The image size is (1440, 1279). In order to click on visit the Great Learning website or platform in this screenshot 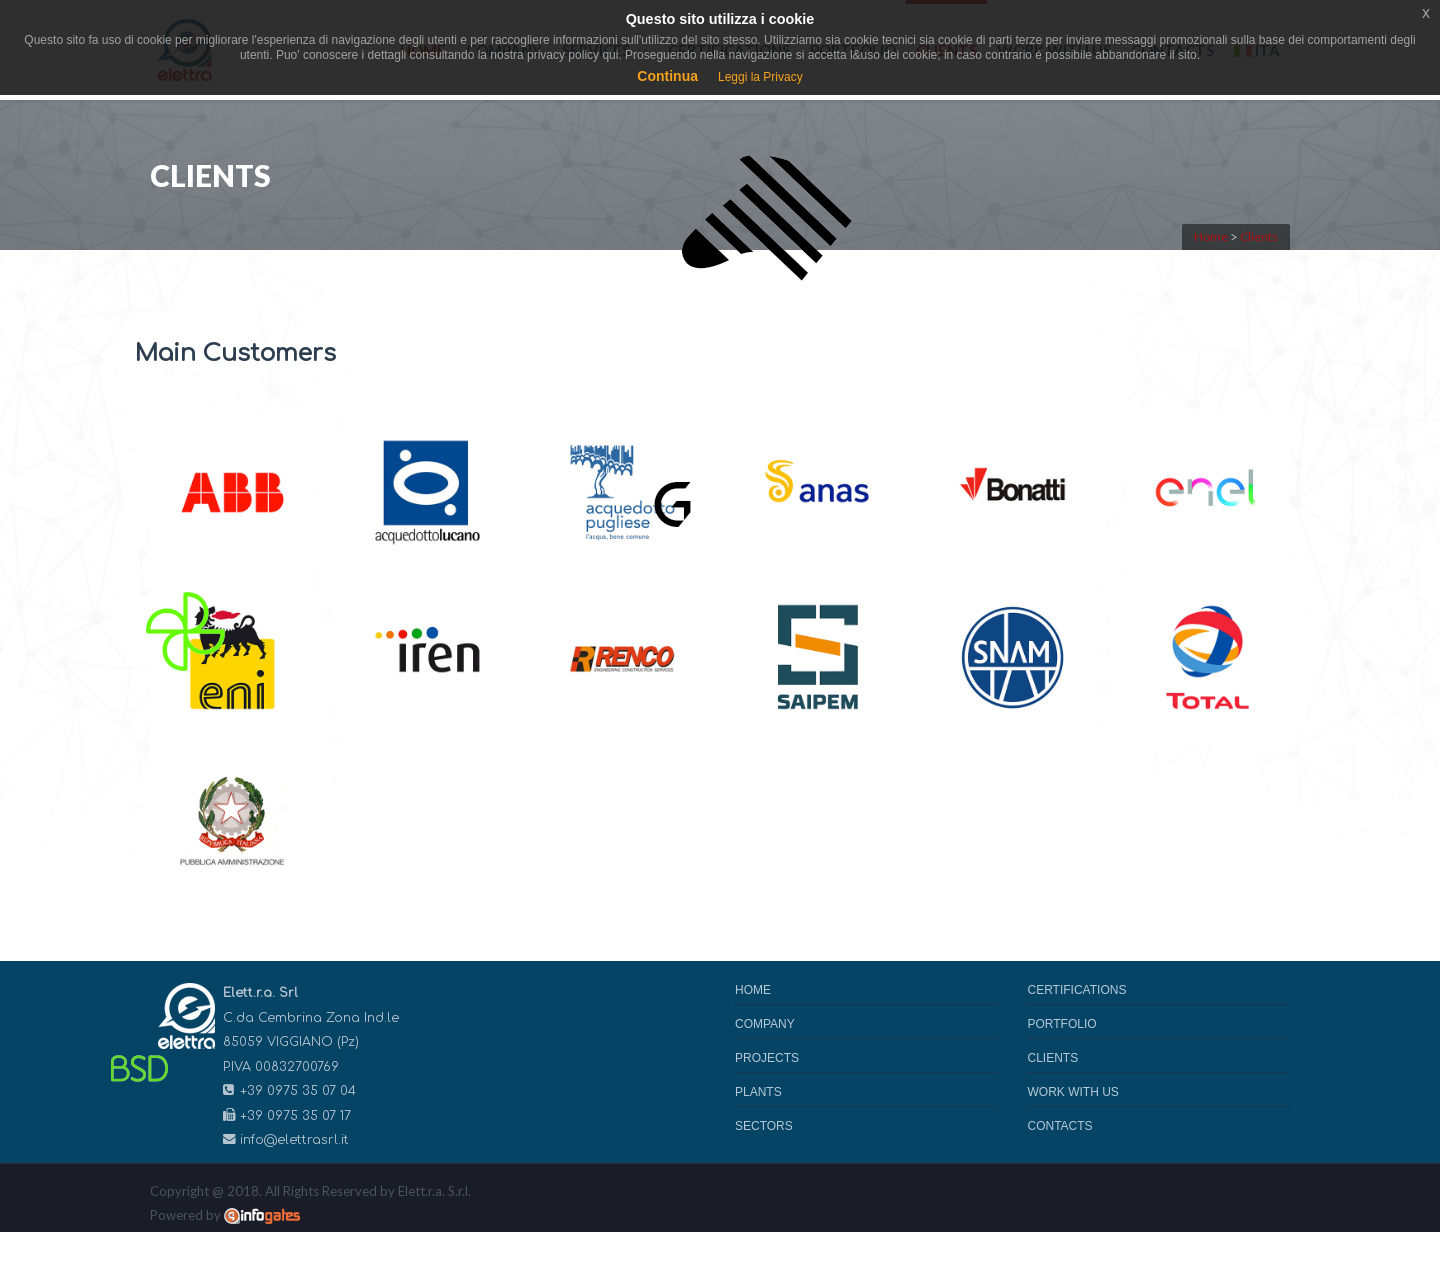, I will do `click(672, 504)`.